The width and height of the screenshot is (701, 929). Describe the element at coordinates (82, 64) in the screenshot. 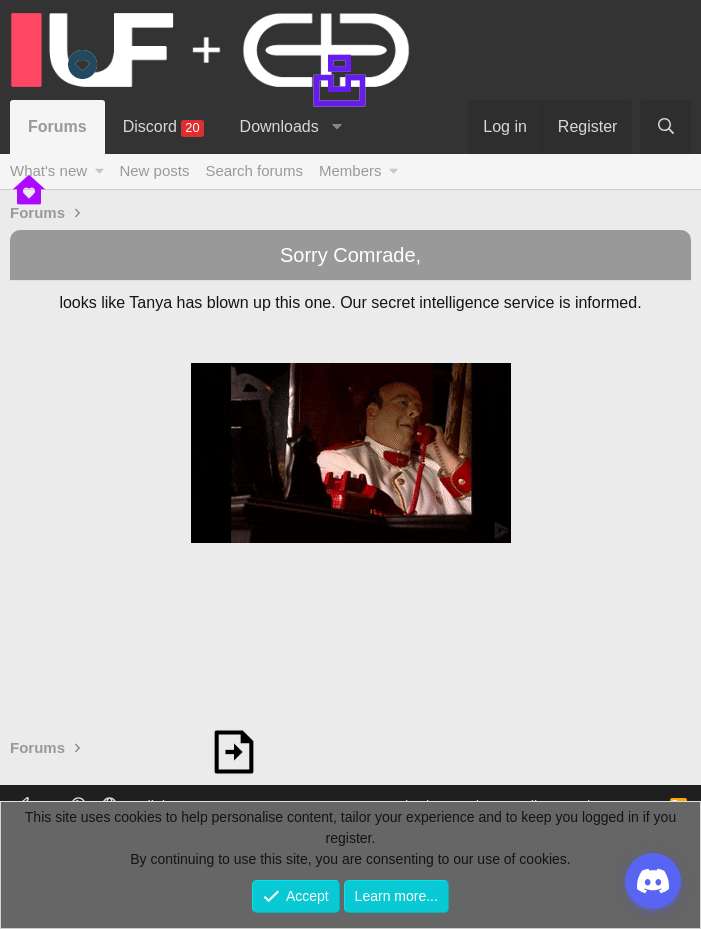

I see `copper cryptocurrency logo` at that location.